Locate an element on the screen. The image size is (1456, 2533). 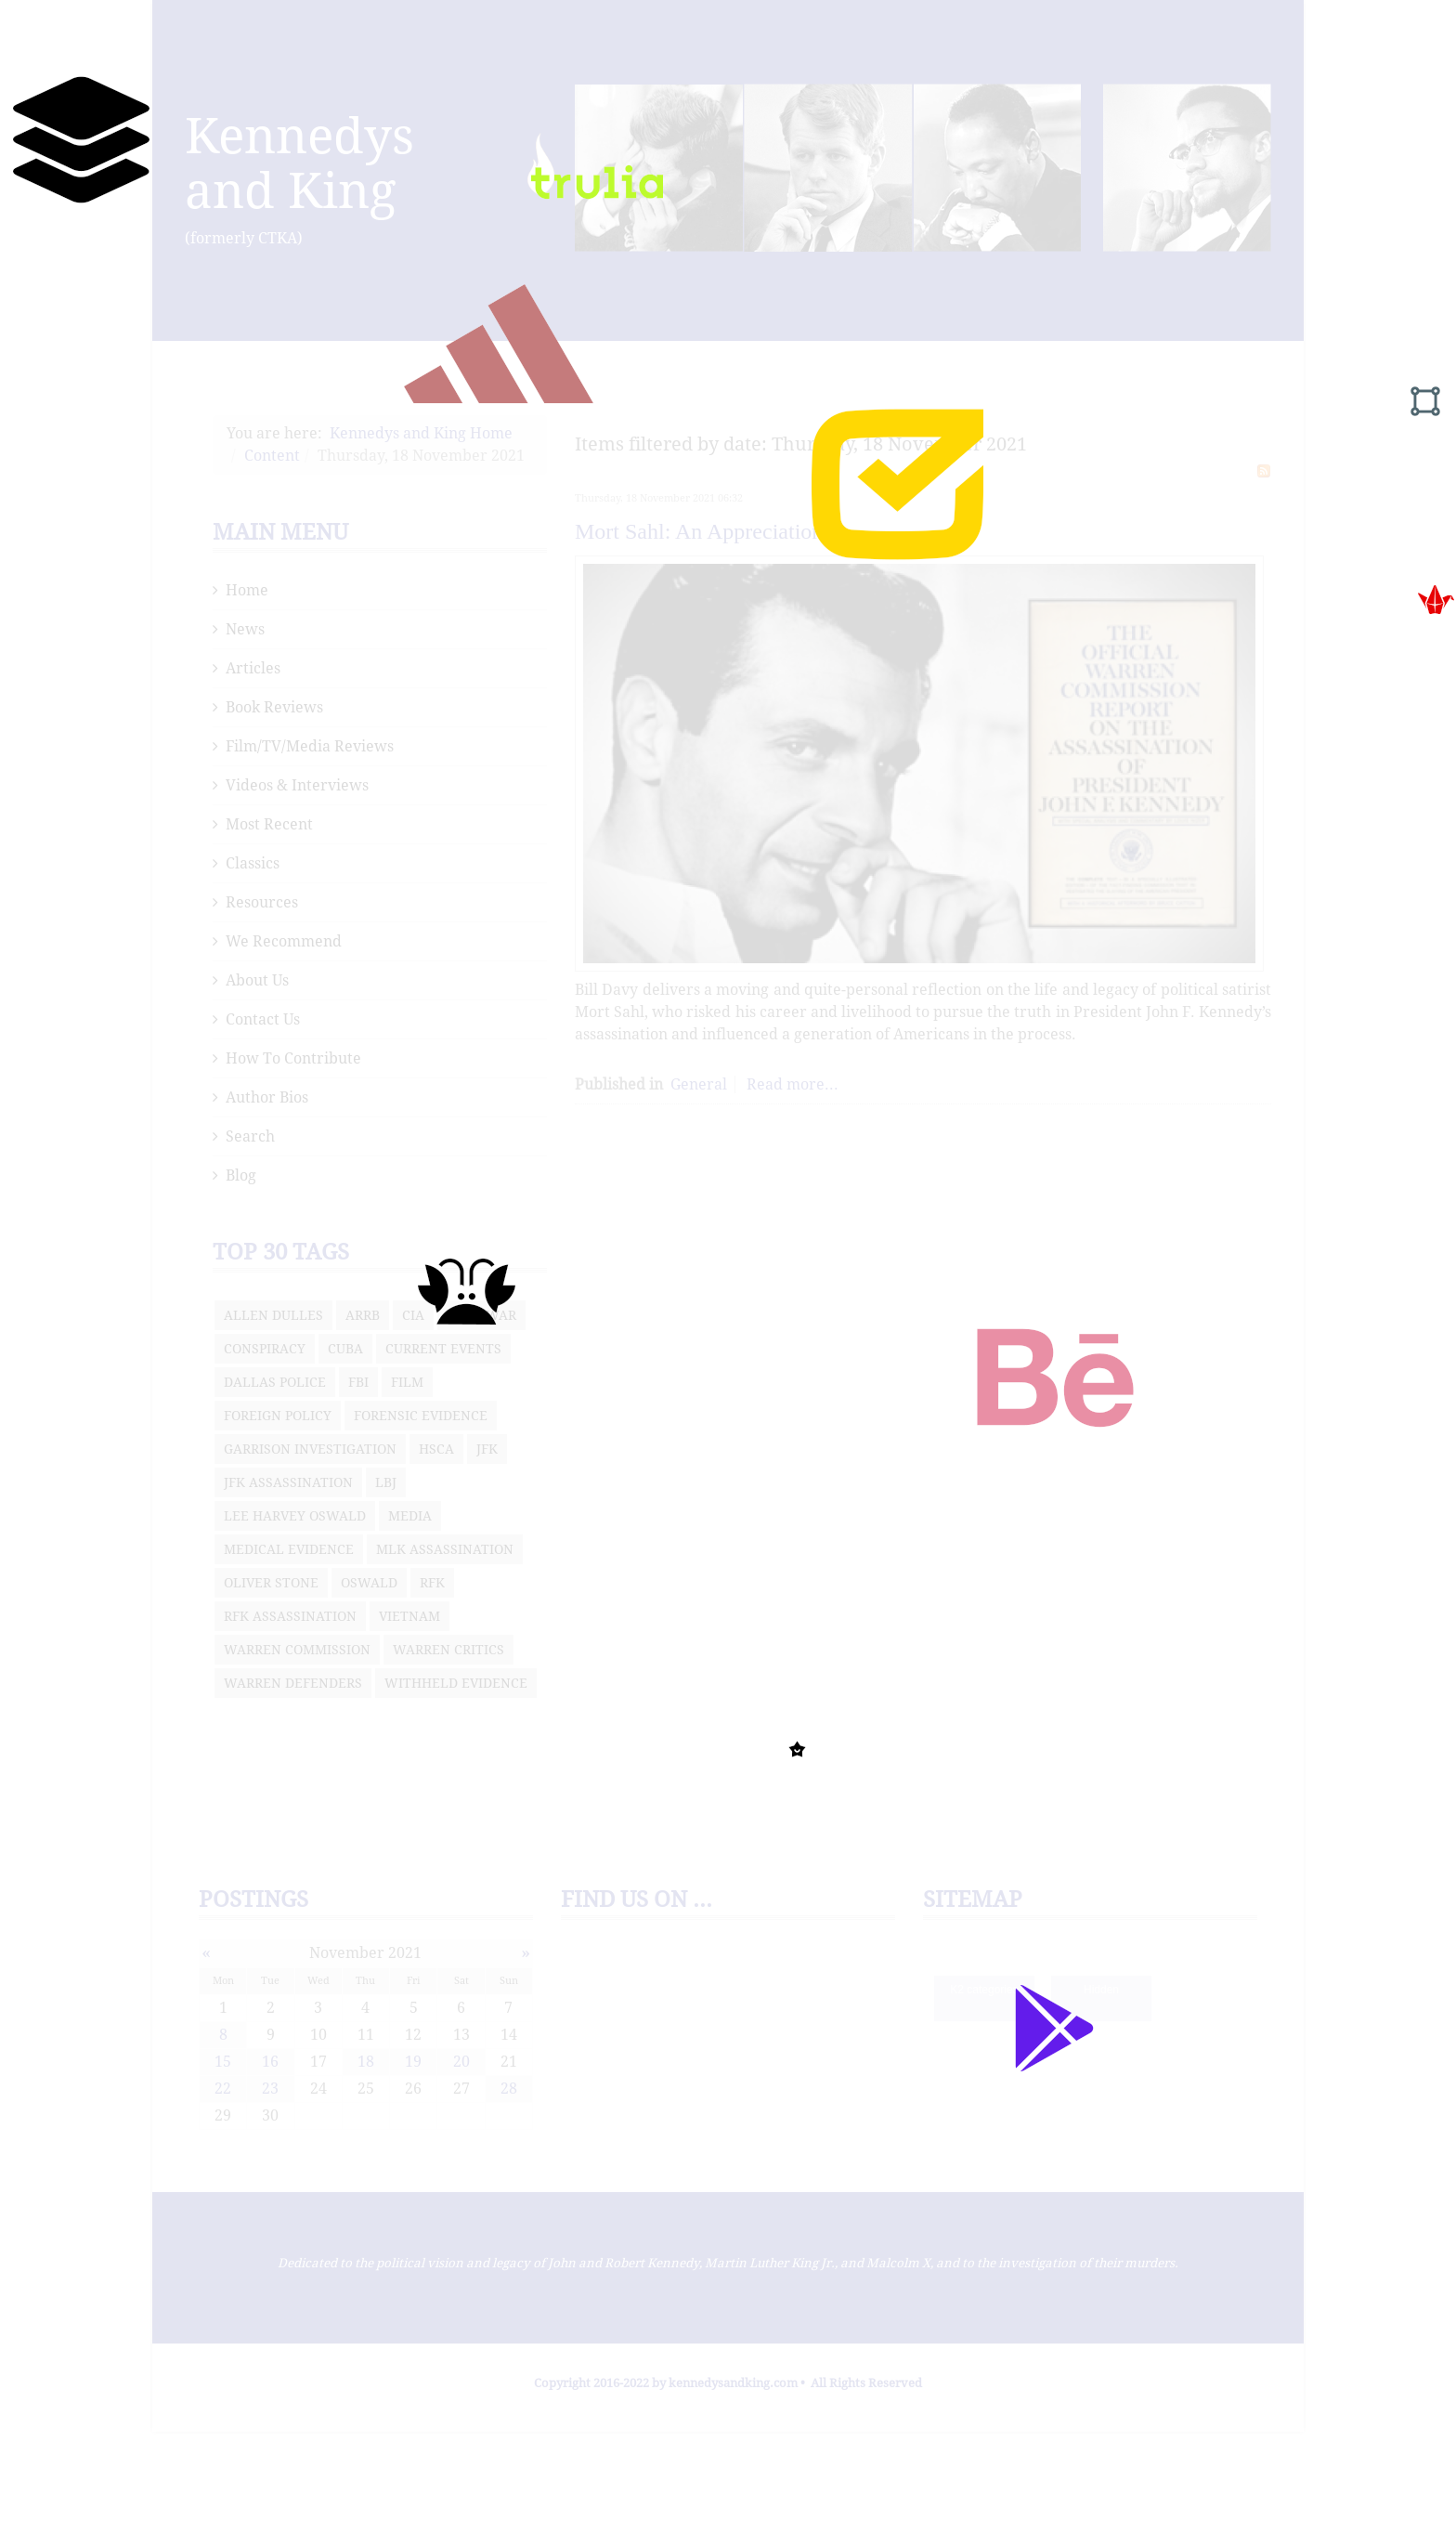
helpdesk logo - customer support platform is located at coordinates (897, 484).